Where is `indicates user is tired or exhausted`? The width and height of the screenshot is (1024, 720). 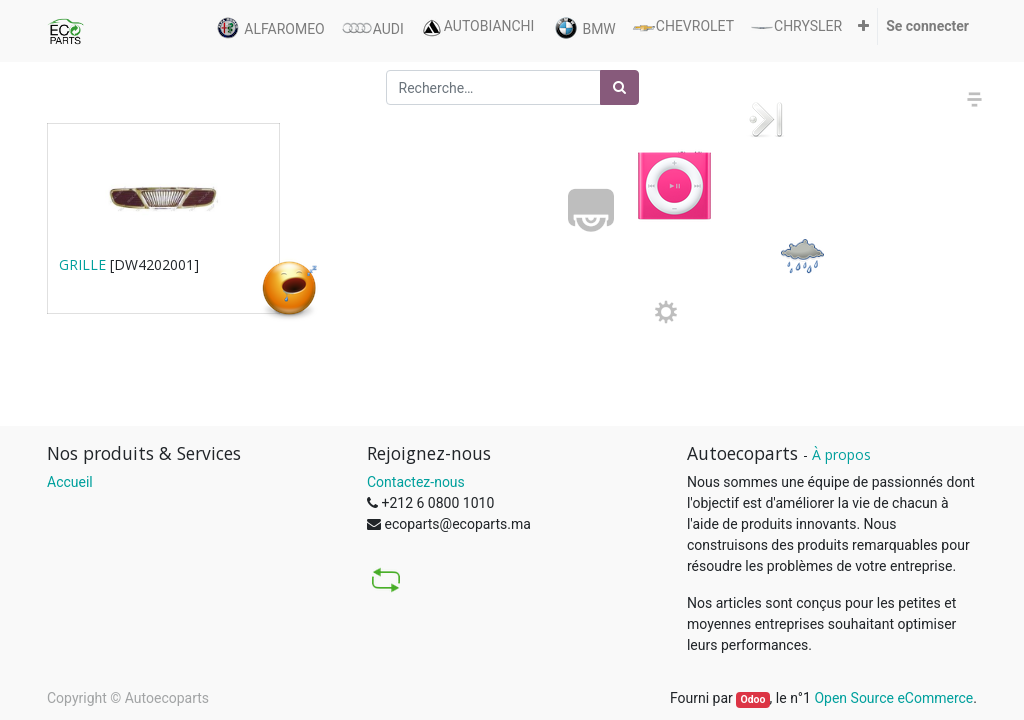 indicates user is tired or exhausted is located at coordinates (289, 290).